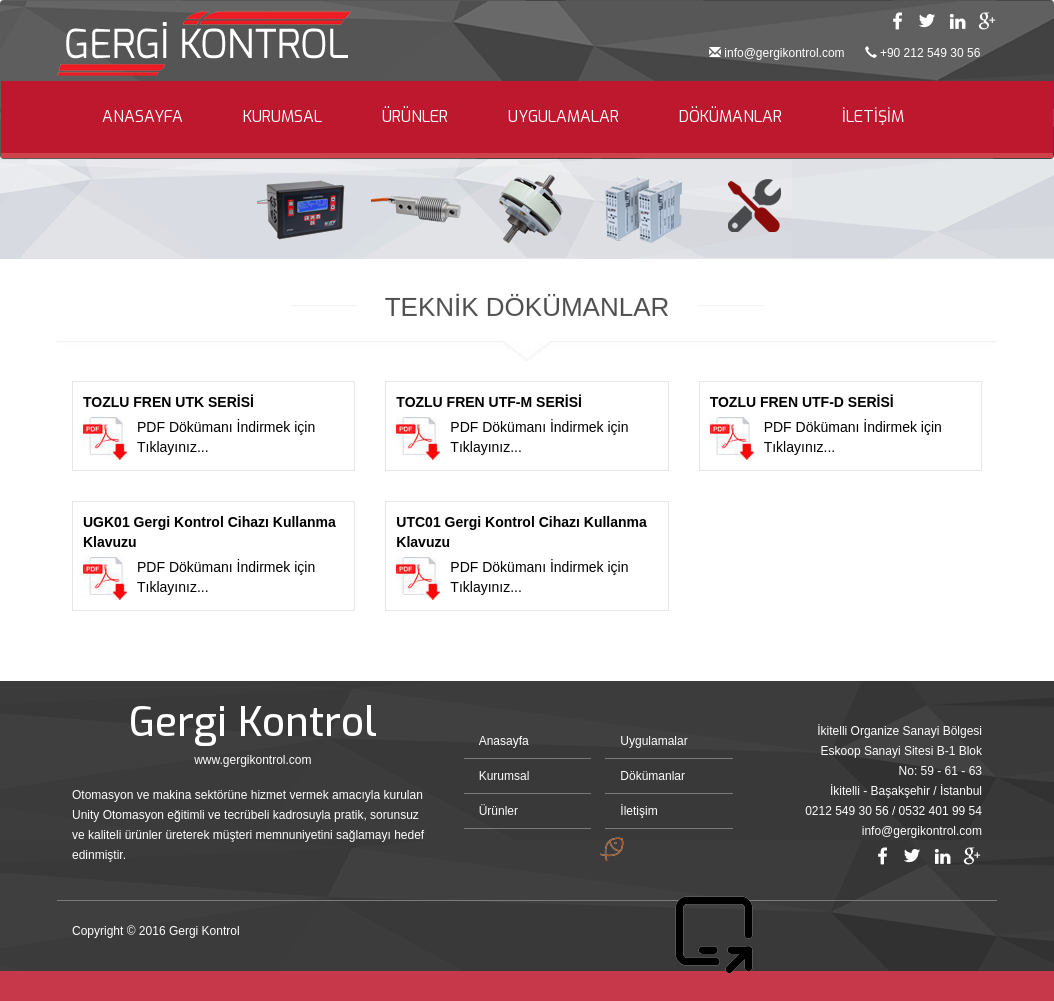 This screenshot has height=1001, width=1054. What do you see at coordinates (612, 848) in the screenshot?
I see `access fishing or aquatic content` at bounding box center [612, 848].